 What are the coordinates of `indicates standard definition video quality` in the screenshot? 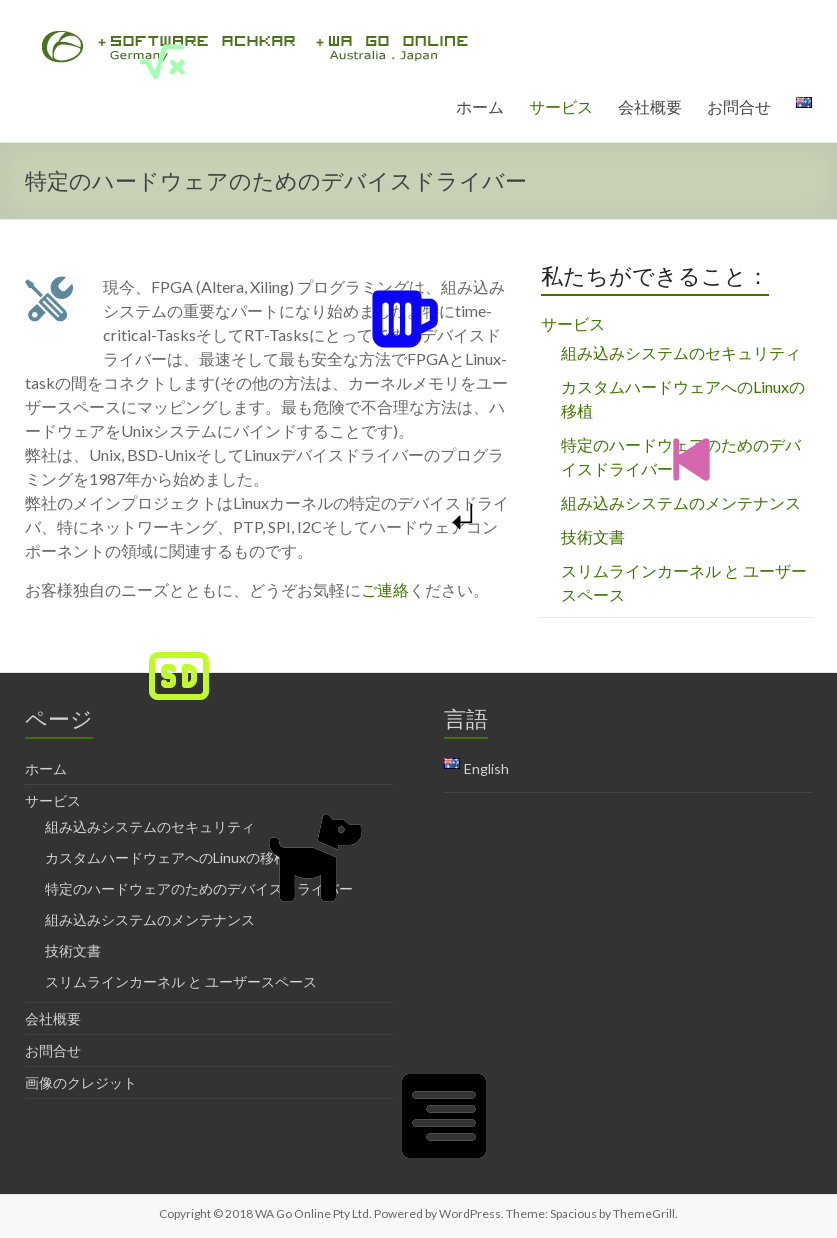 It's located at (179, 676).